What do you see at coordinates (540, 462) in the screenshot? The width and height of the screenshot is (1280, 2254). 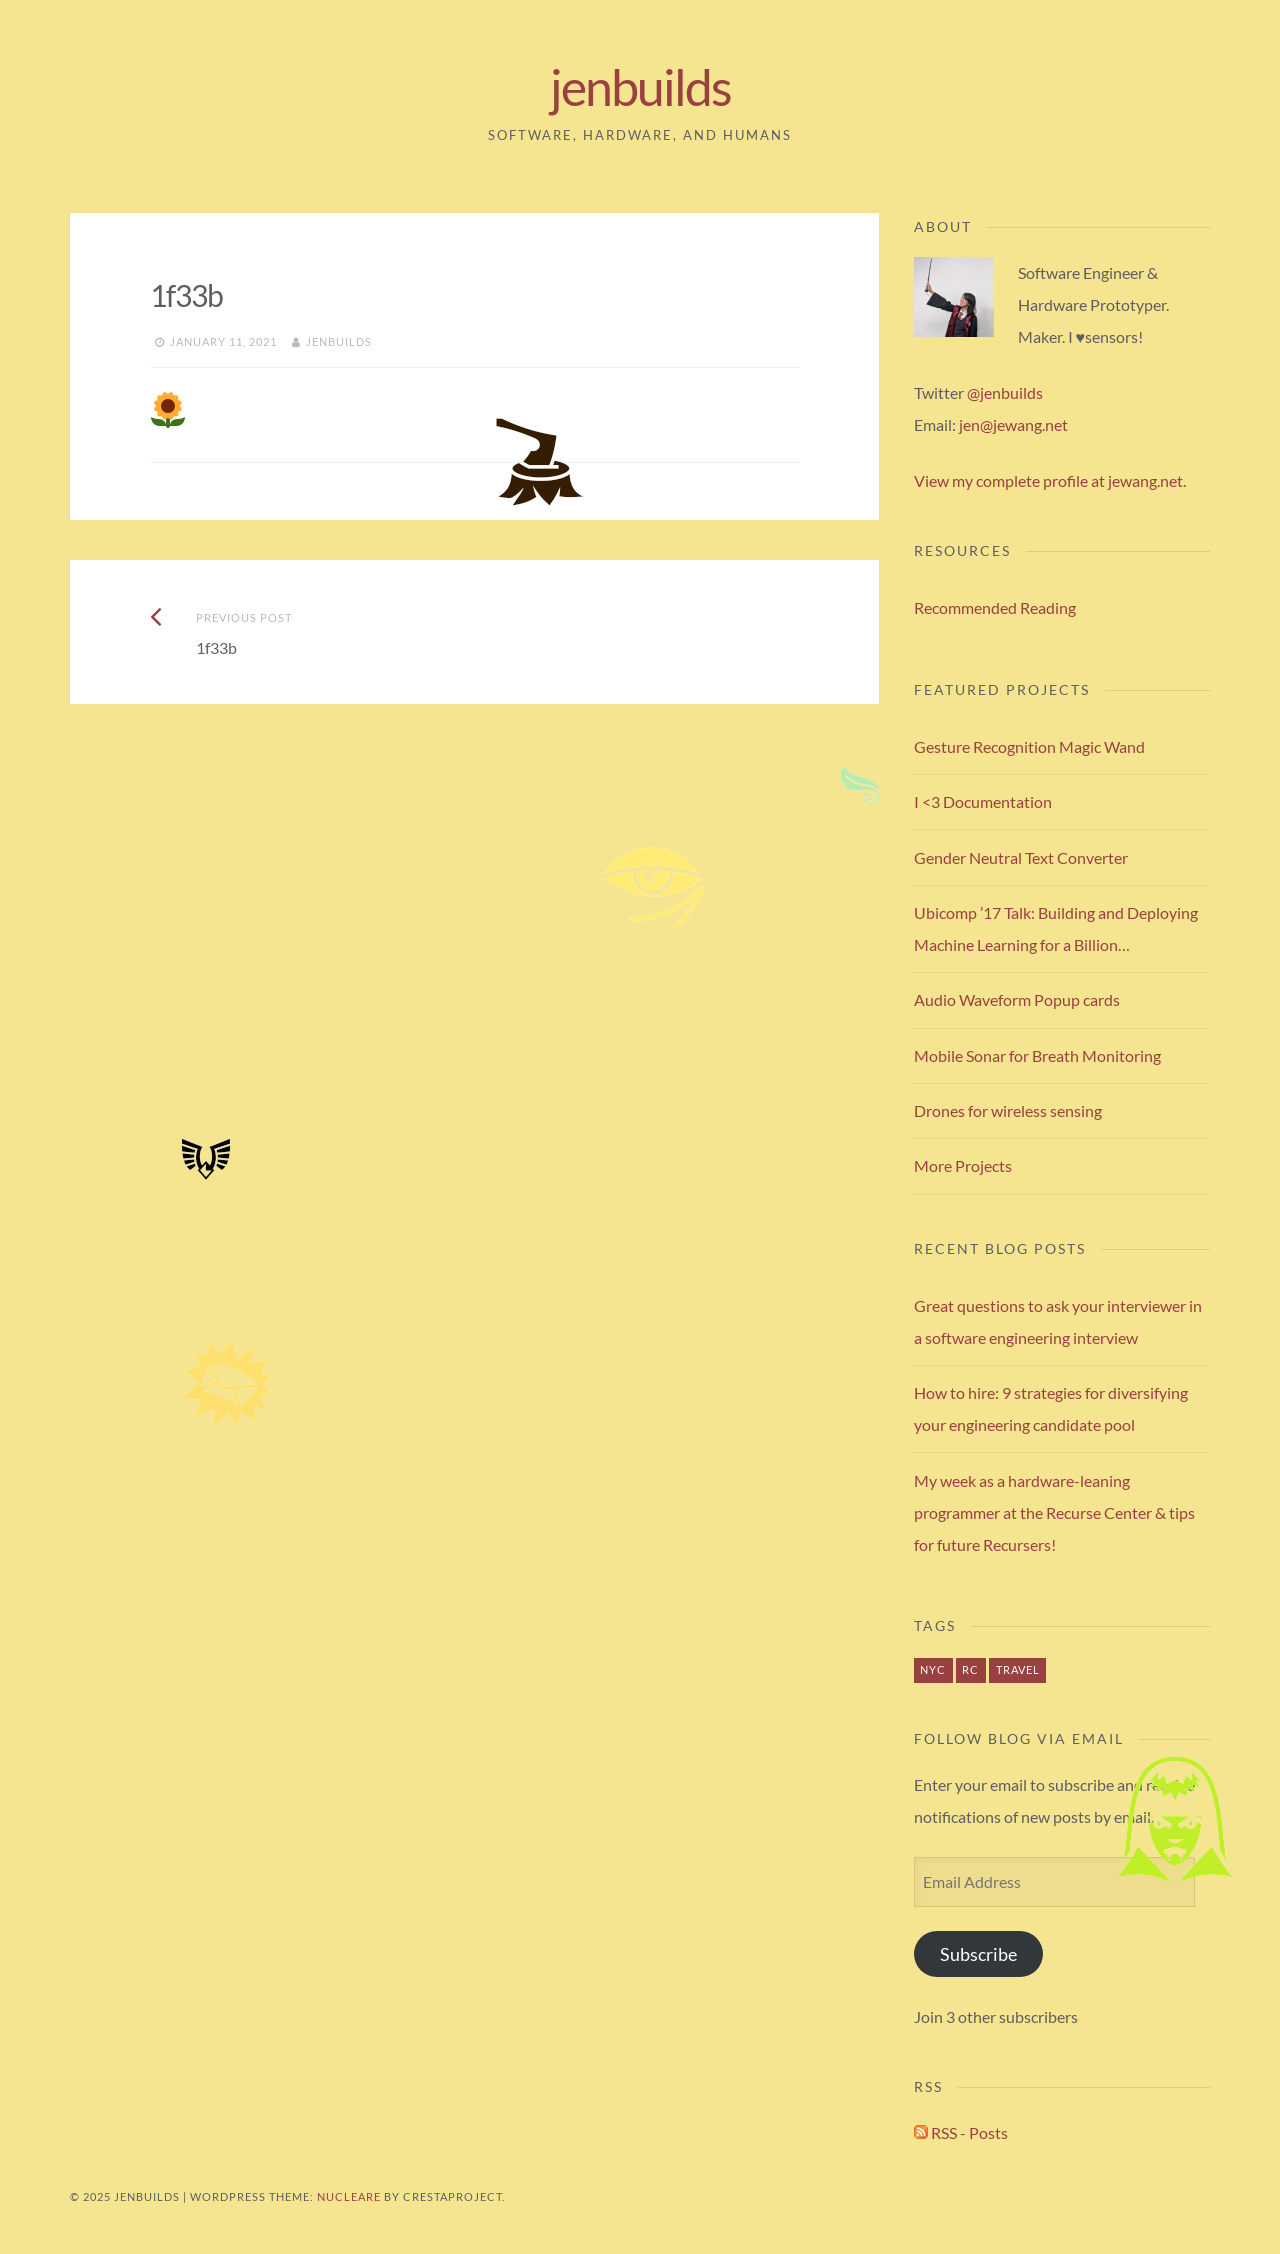 I see `access woodcutting or lumber resources` at bounding box center [540, 462].